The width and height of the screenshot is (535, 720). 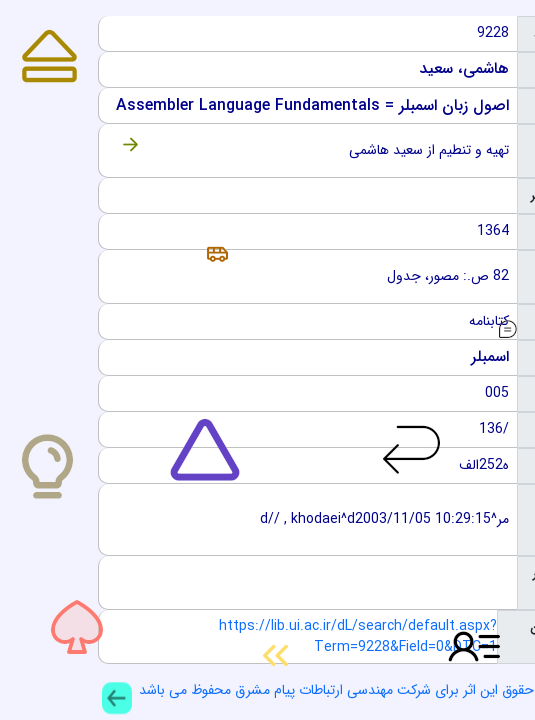 I want to click on undo or revert to previous action, so click(x=411, y=447).